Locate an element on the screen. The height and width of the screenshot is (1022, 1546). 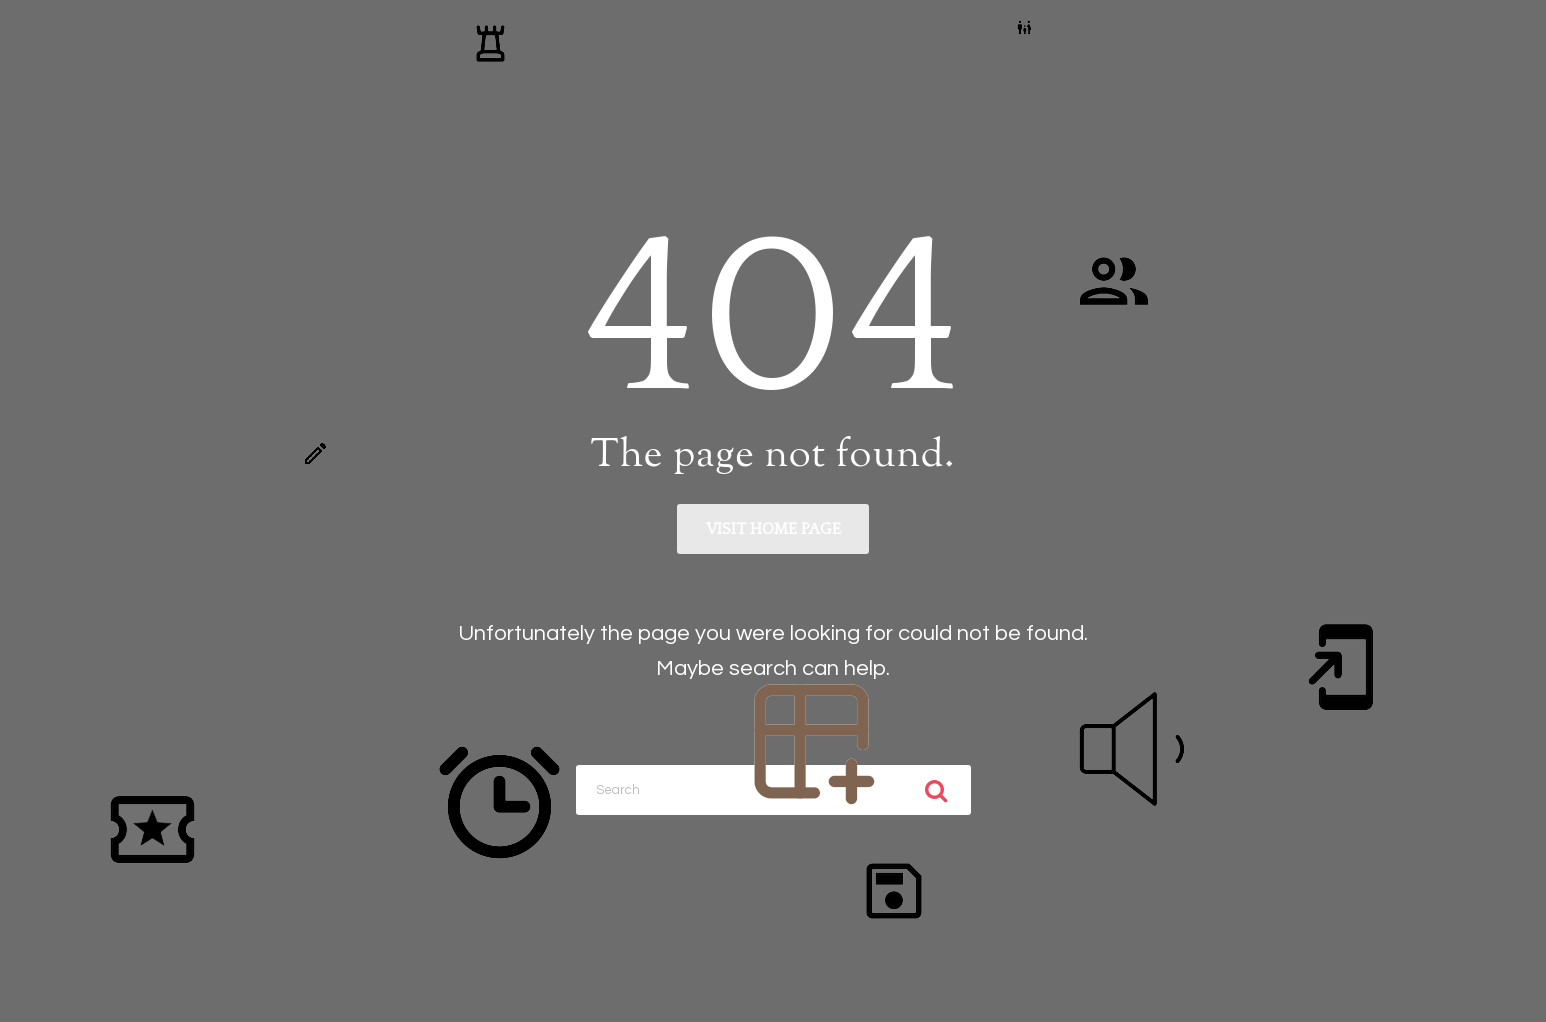
indicates family restroom availability is located at coordinates (1024, 27).